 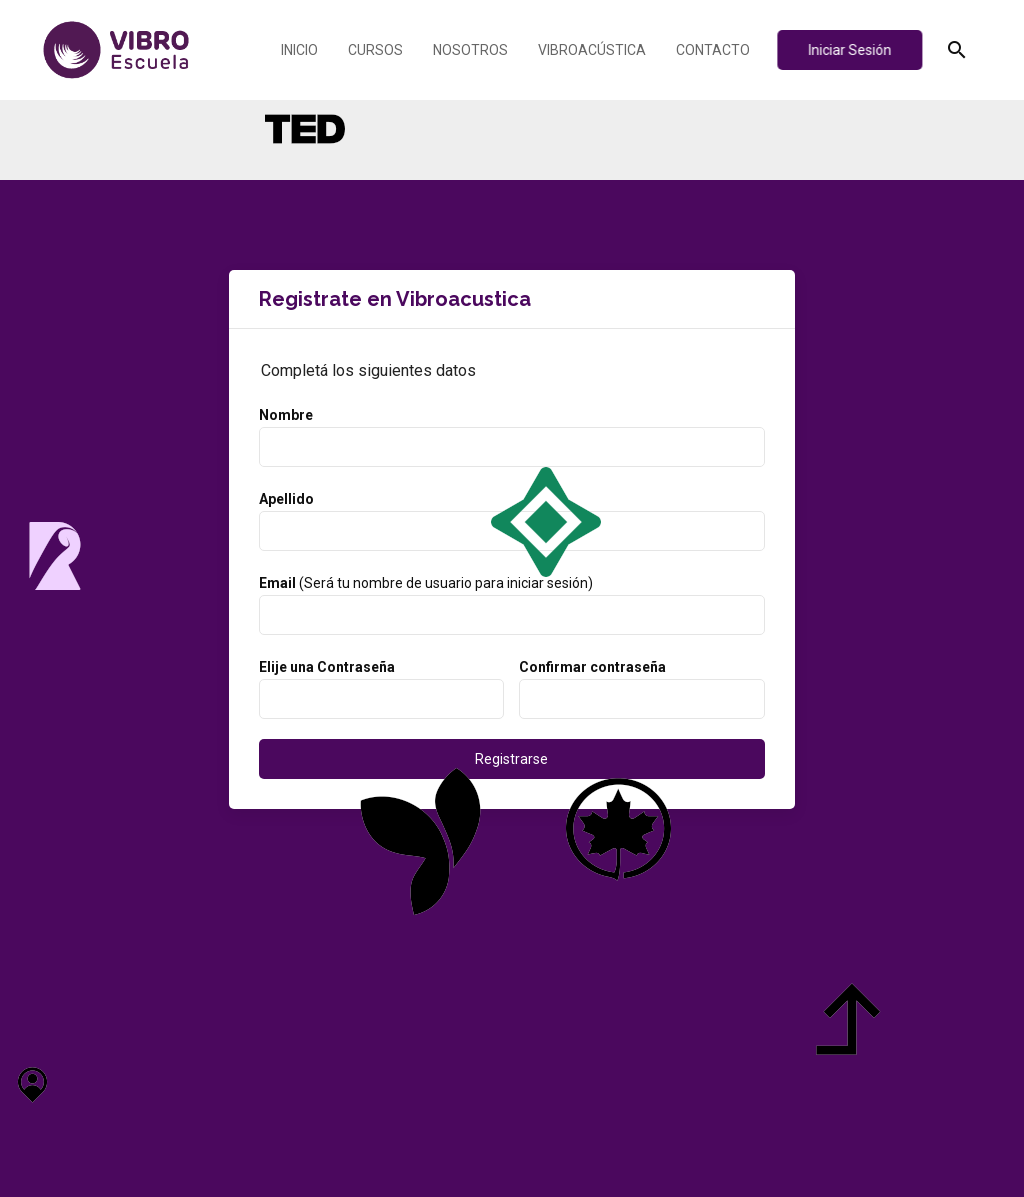 I want to click on open the TED app, so click(x=305, y=129).